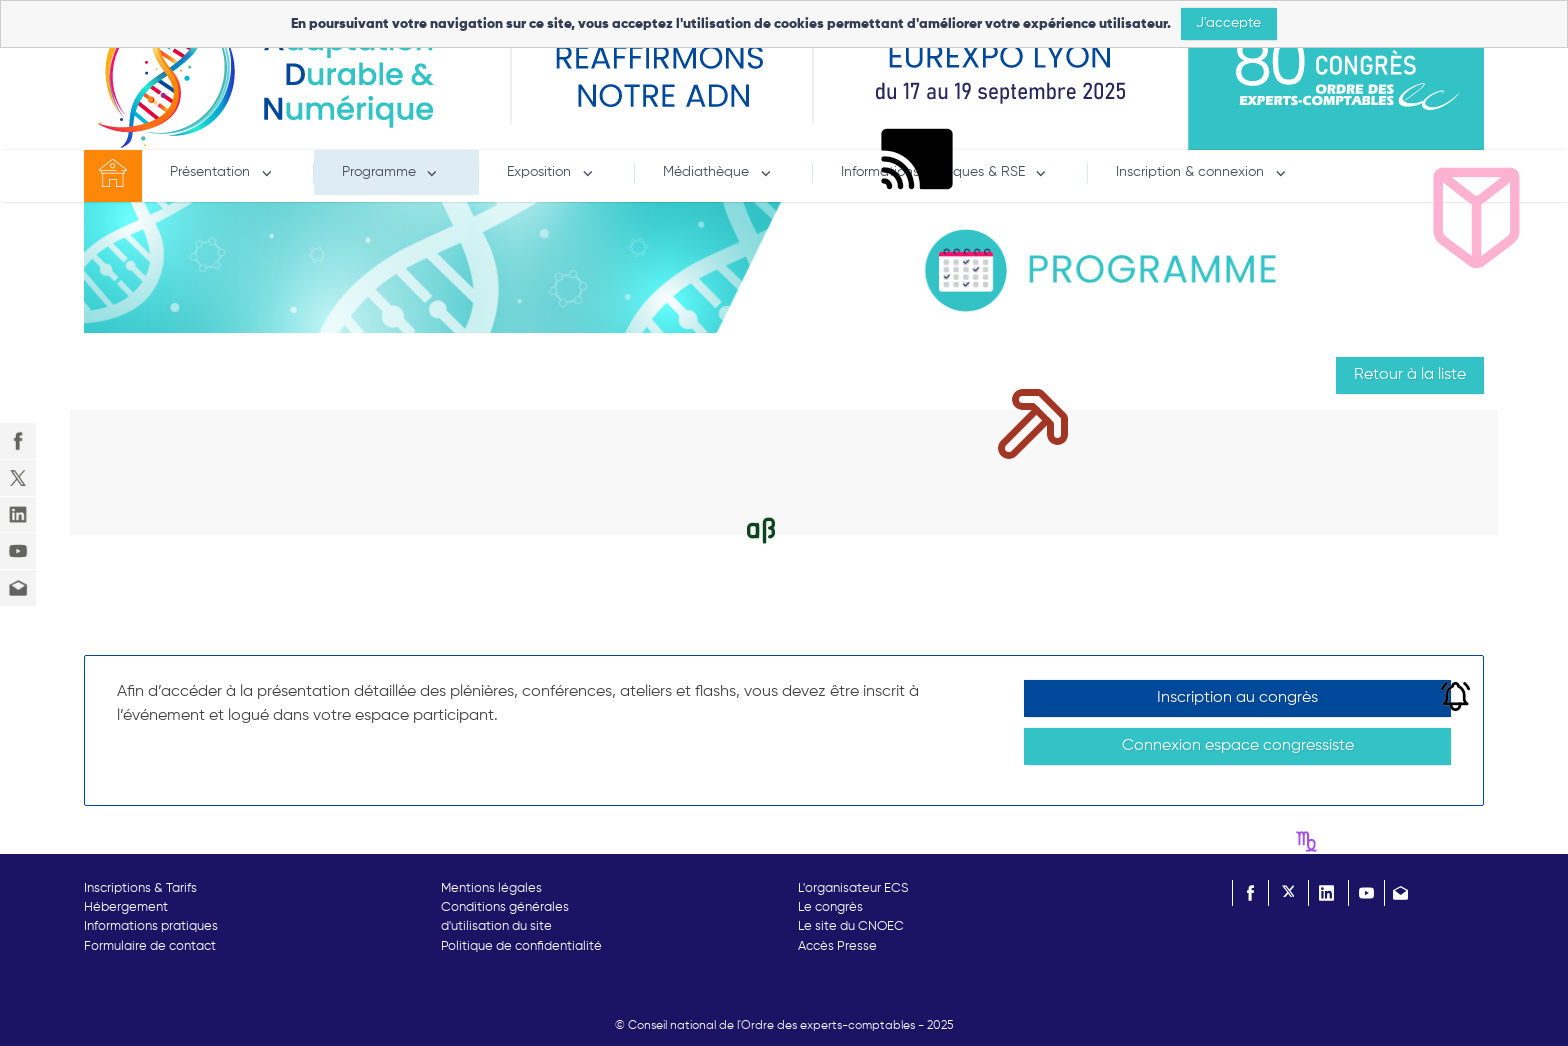  Describe the element at coordinates (761, 528) in the screenshot. I see `switch to greek alphabet input` at that location.